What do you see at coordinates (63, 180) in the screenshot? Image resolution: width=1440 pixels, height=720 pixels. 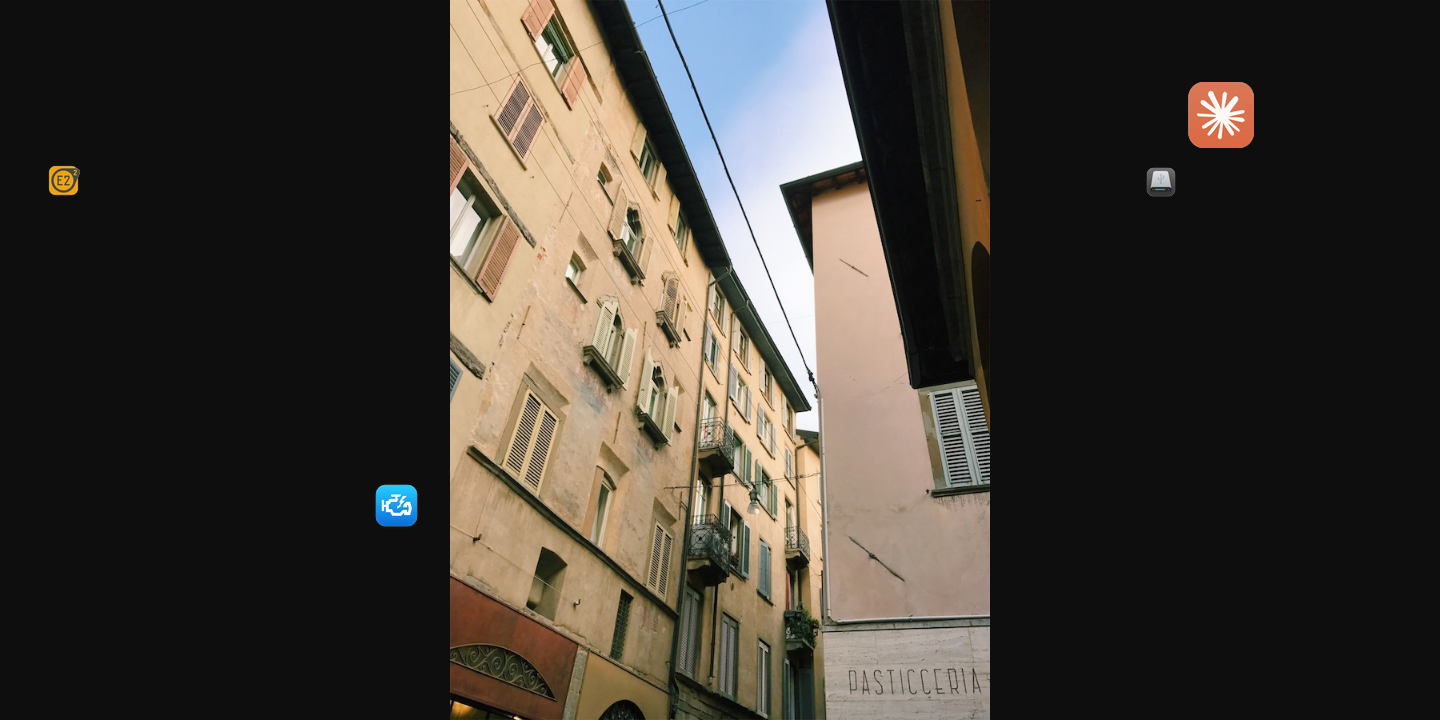 I see `launch Half-Life 2: Episode 2` at bounding box center [63, 180].